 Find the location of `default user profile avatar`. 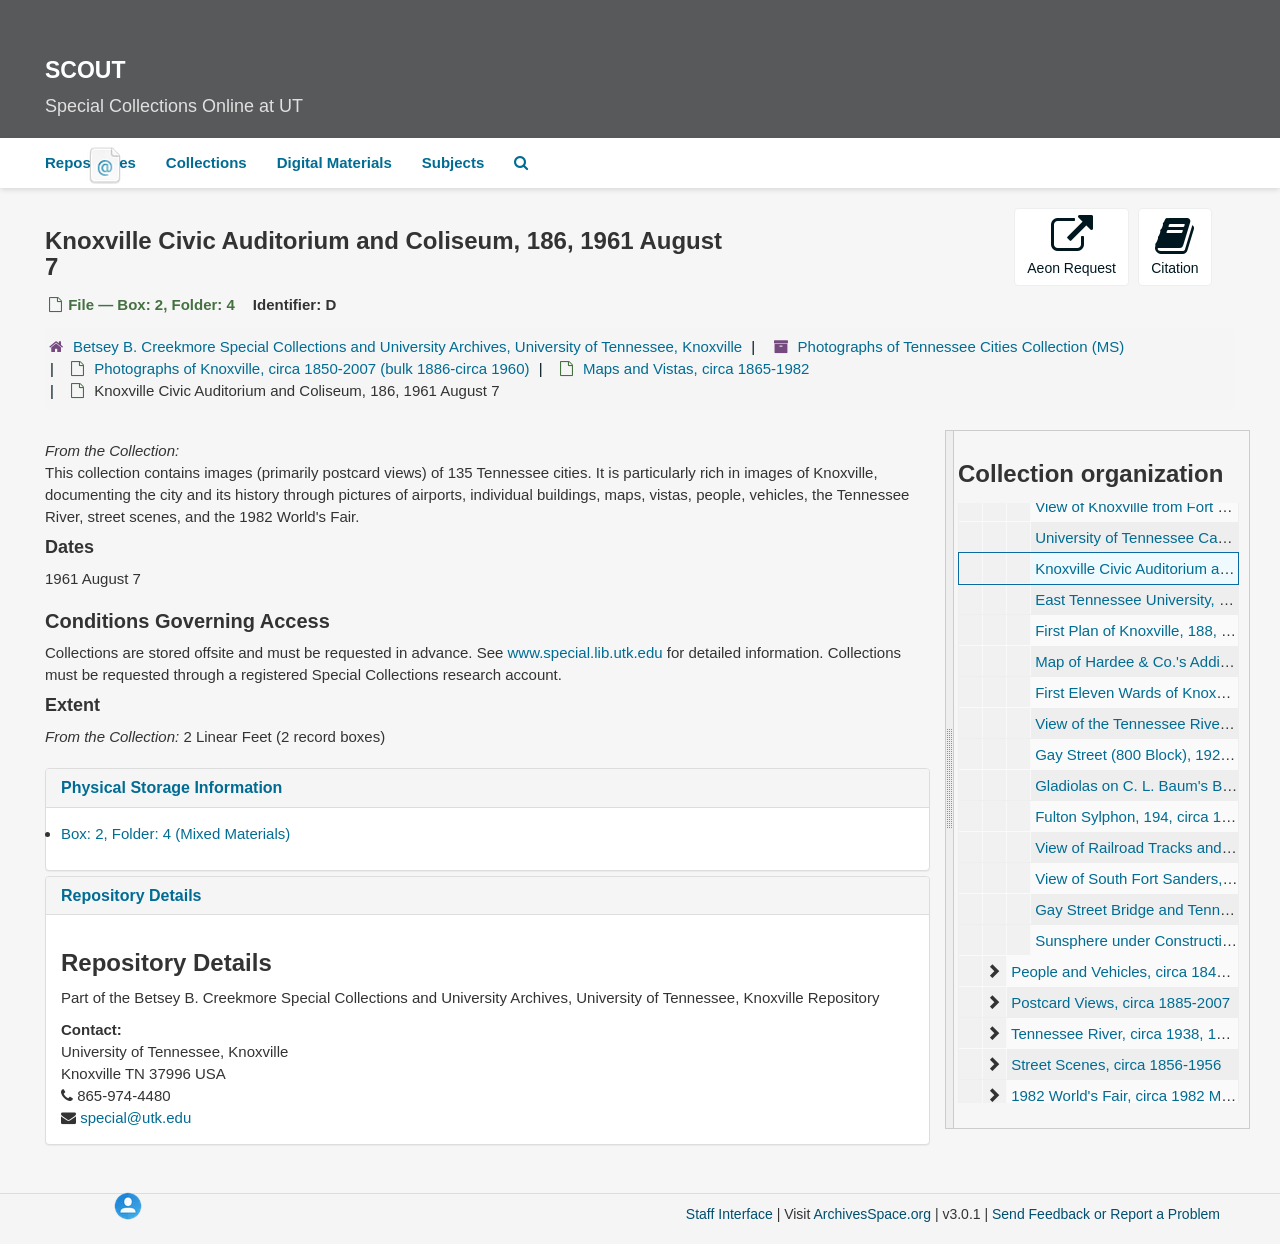

default user profile avatar is located at coordinates (128, 1206).